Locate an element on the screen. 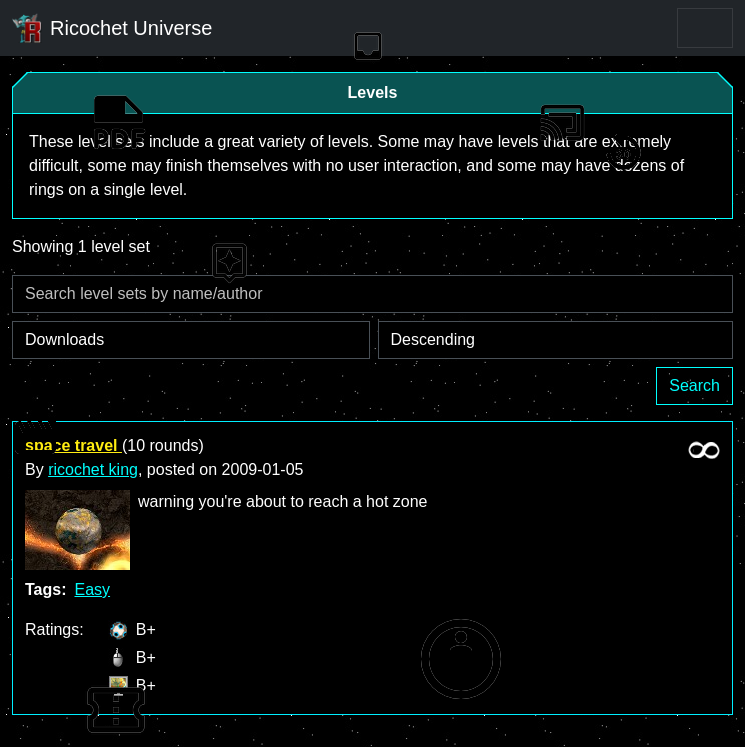  rewind 30 seconds is located at coordinates (623, 150).